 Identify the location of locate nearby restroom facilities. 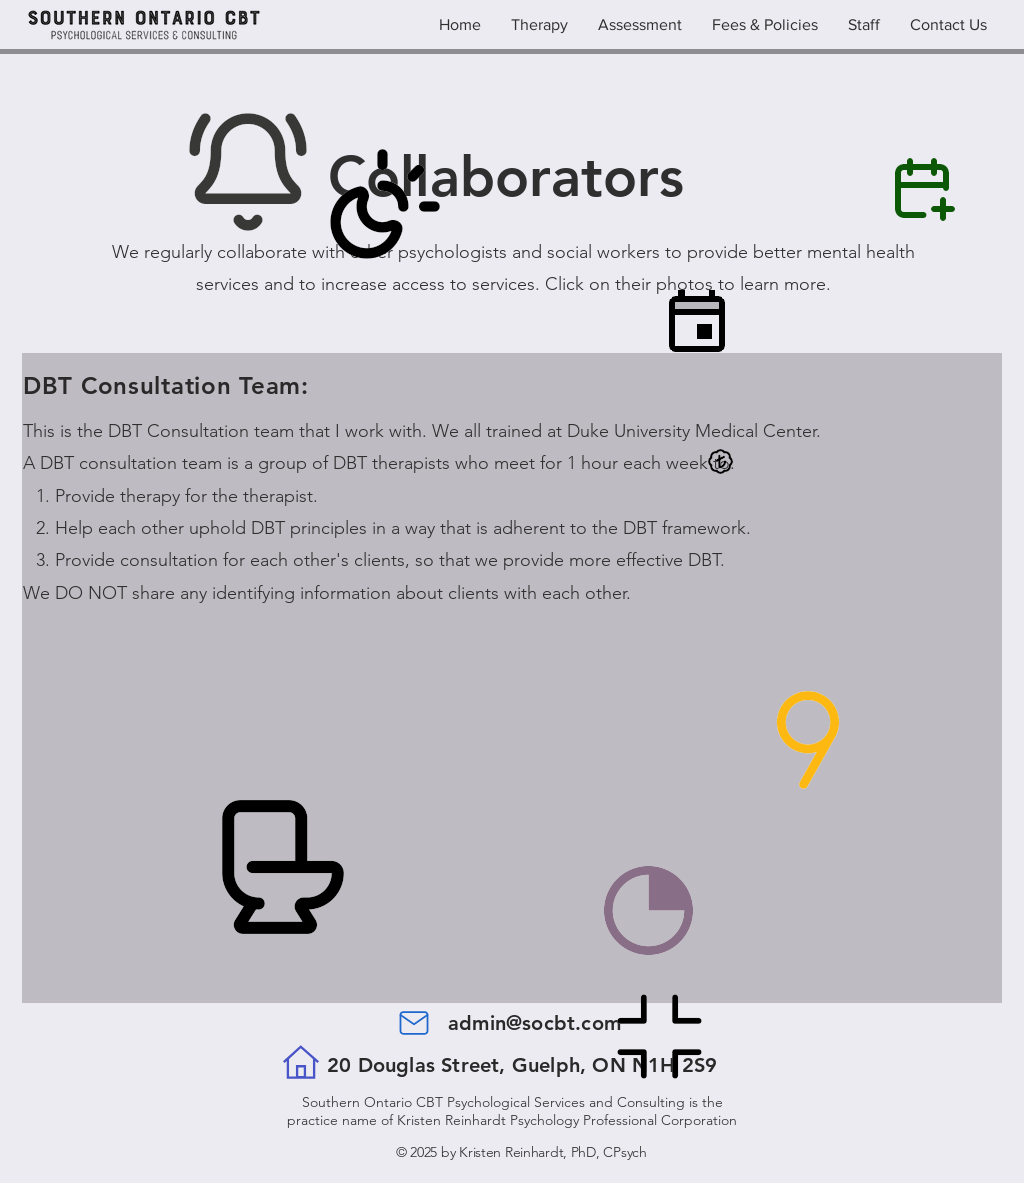
(283, 867).